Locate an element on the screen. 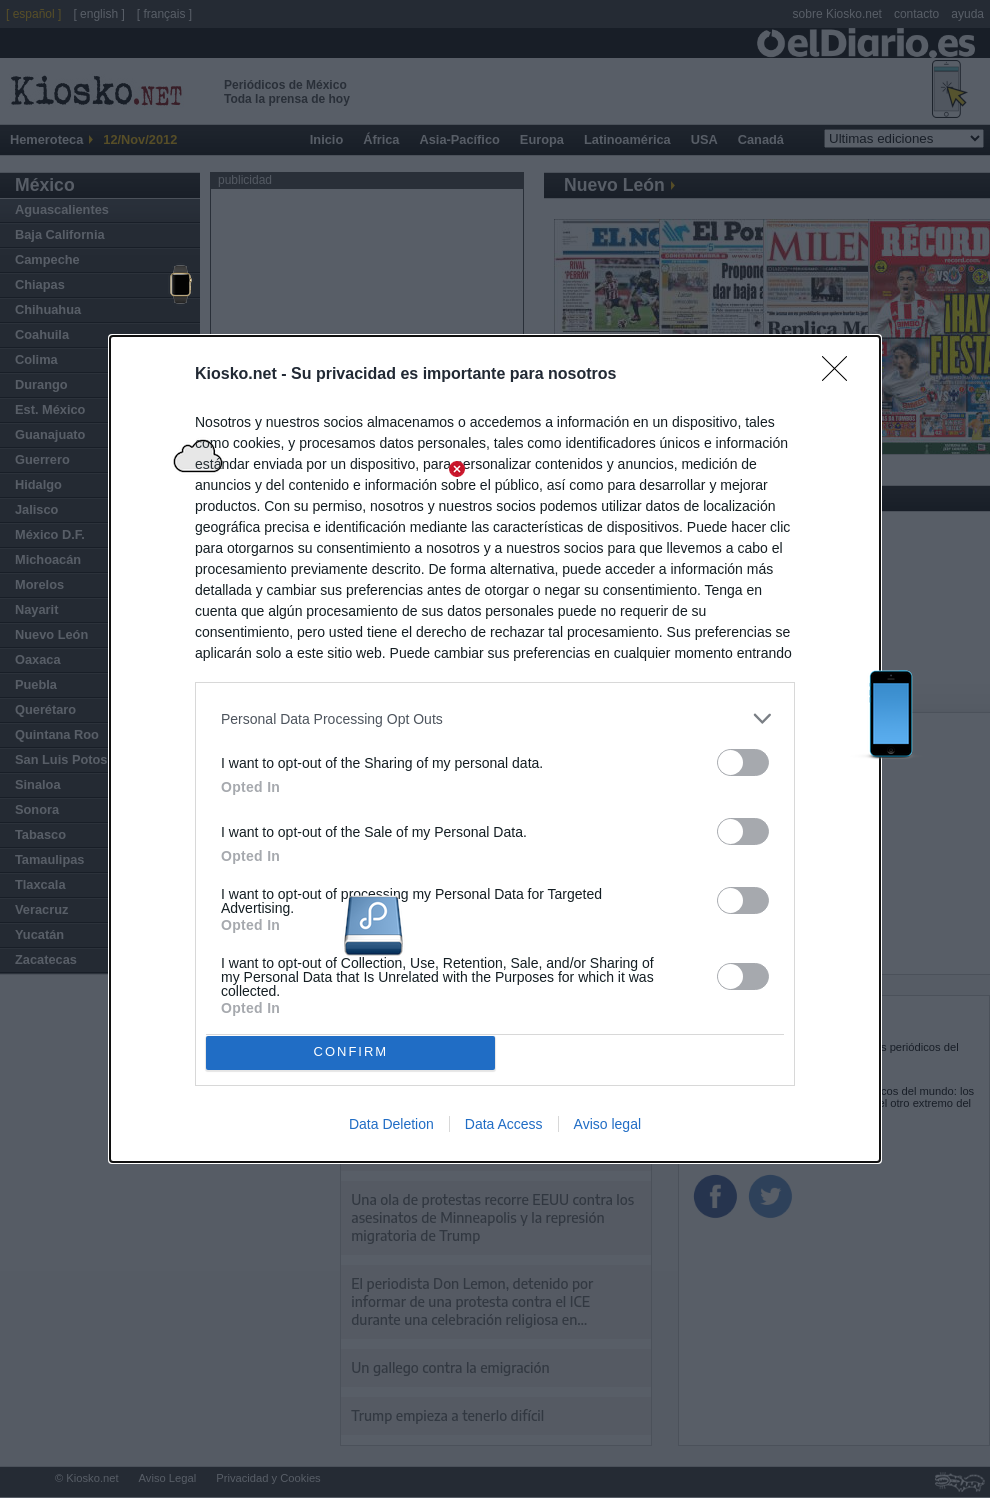 Image resolution: width=990 pixels, height=1498 pixels. iPhone 5c device icon for system identification is located at coordinates (891, 715).